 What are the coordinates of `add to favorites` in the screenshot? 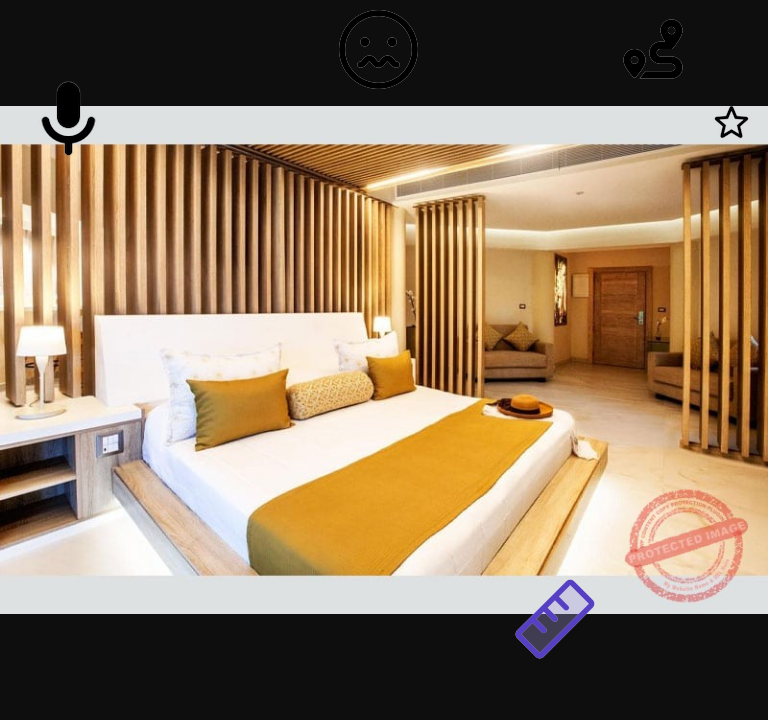 It's located at (731, 122).